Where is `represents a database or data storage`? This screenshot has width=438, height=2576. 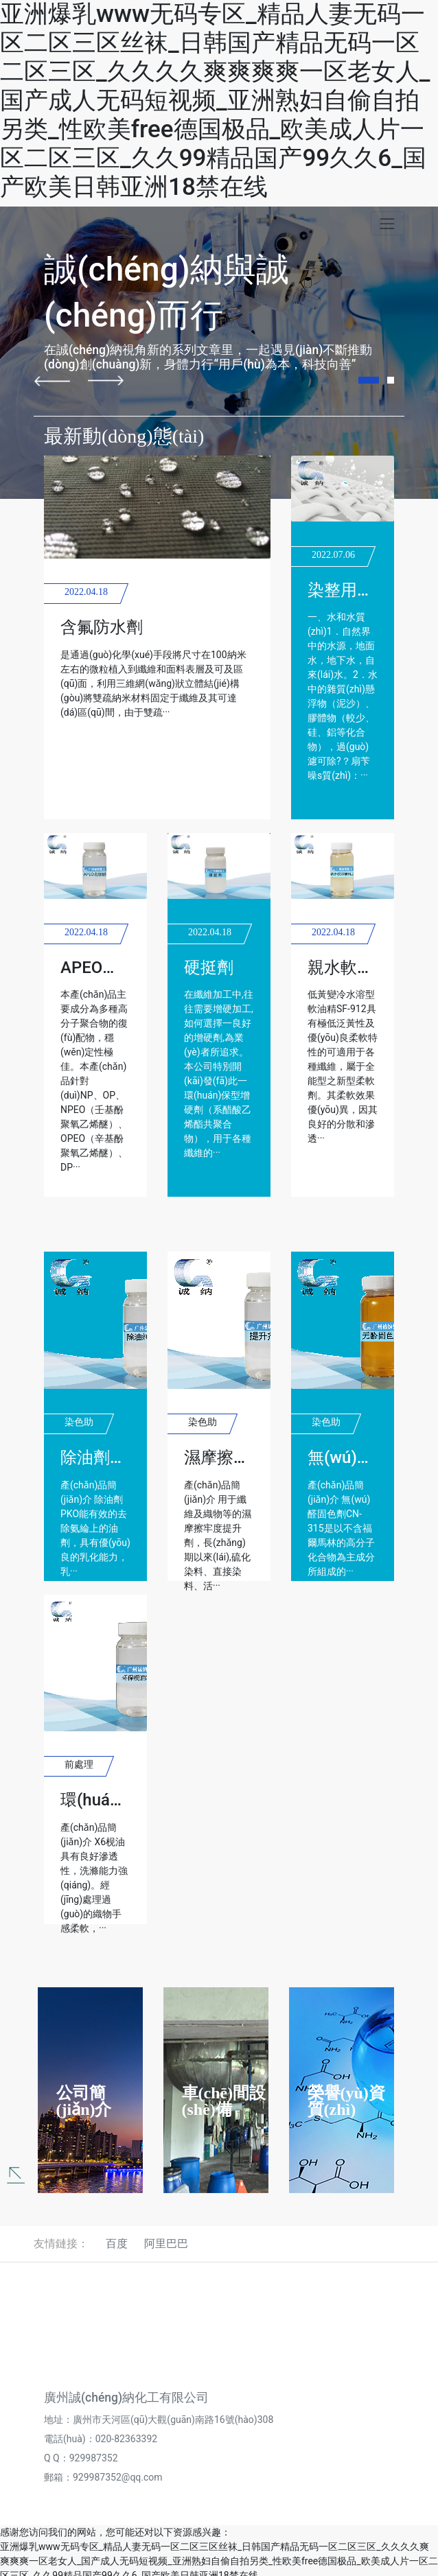
represents a database or data storage is located at coordinates (308, 282).